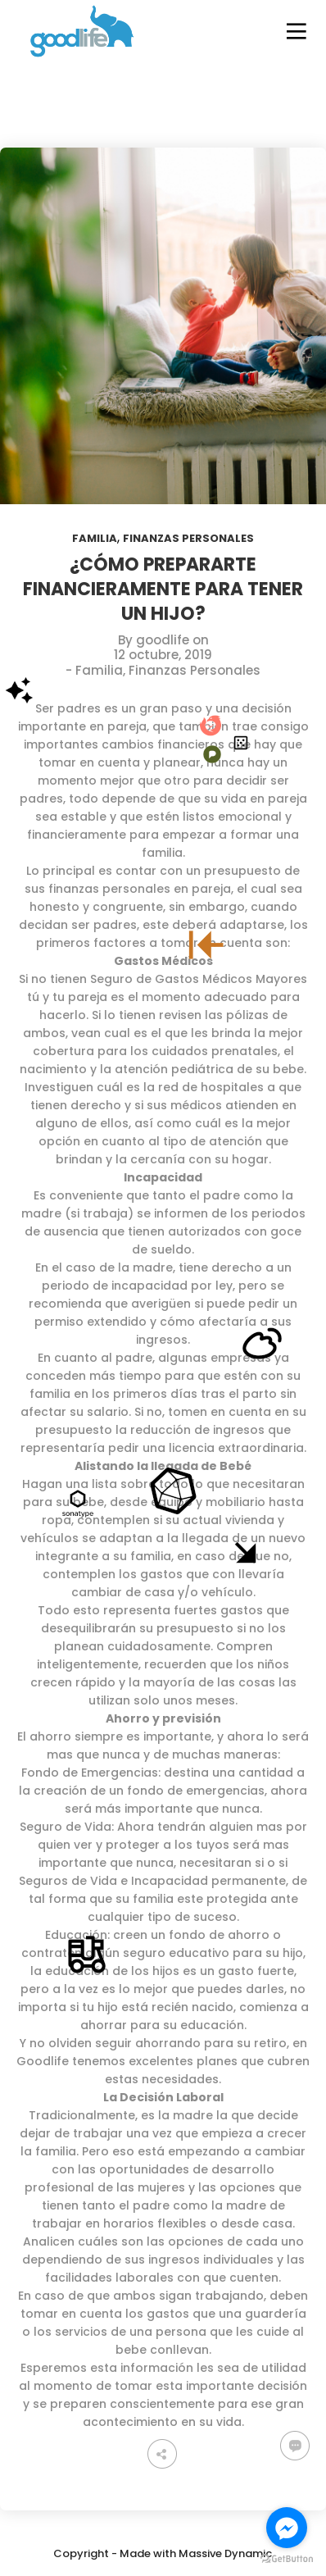 The image size is (326, 2576). I want to click on navigate to Sonatype website or services, so click(78, 1504).